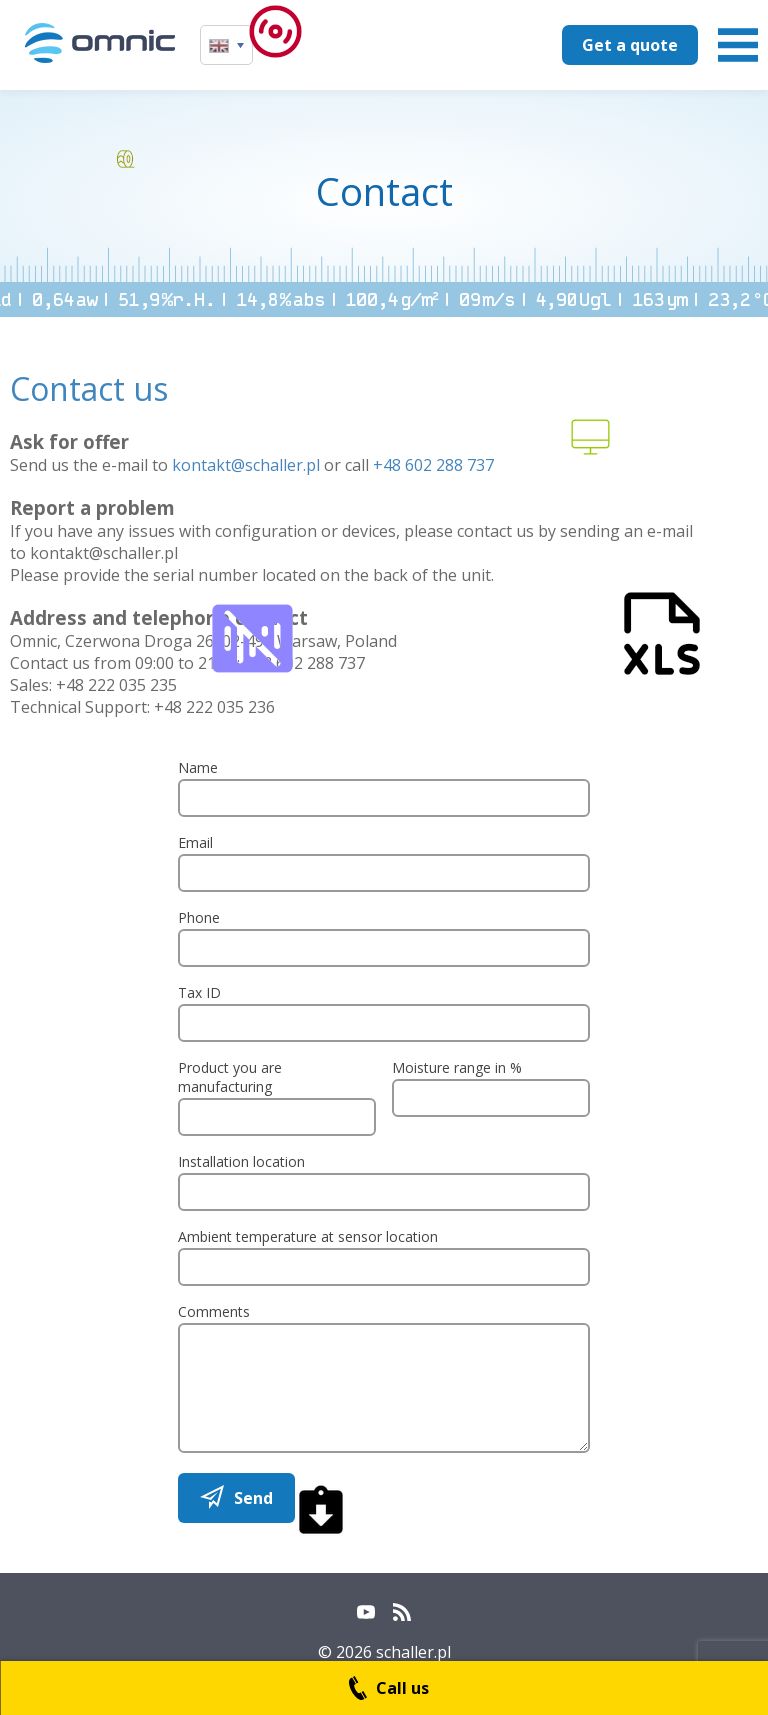  I want to click on switch to desktop view, so click(590, 435).